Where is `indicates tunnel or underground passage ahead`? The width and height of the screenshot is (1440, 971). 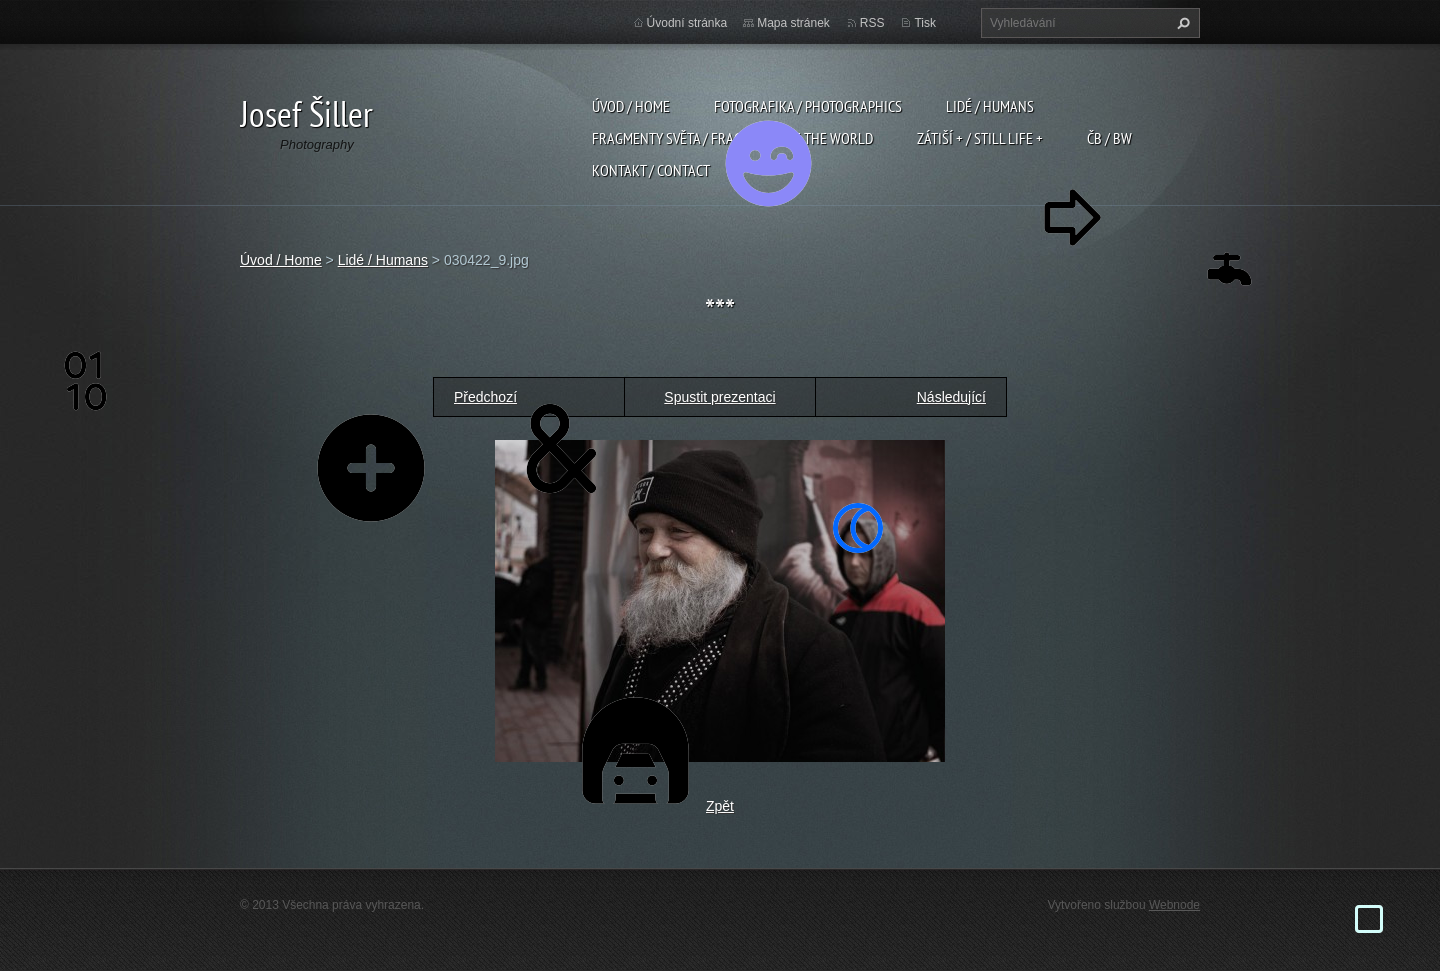
indicates tunnel or underground passage ahead is located at coordinates (635, 750).